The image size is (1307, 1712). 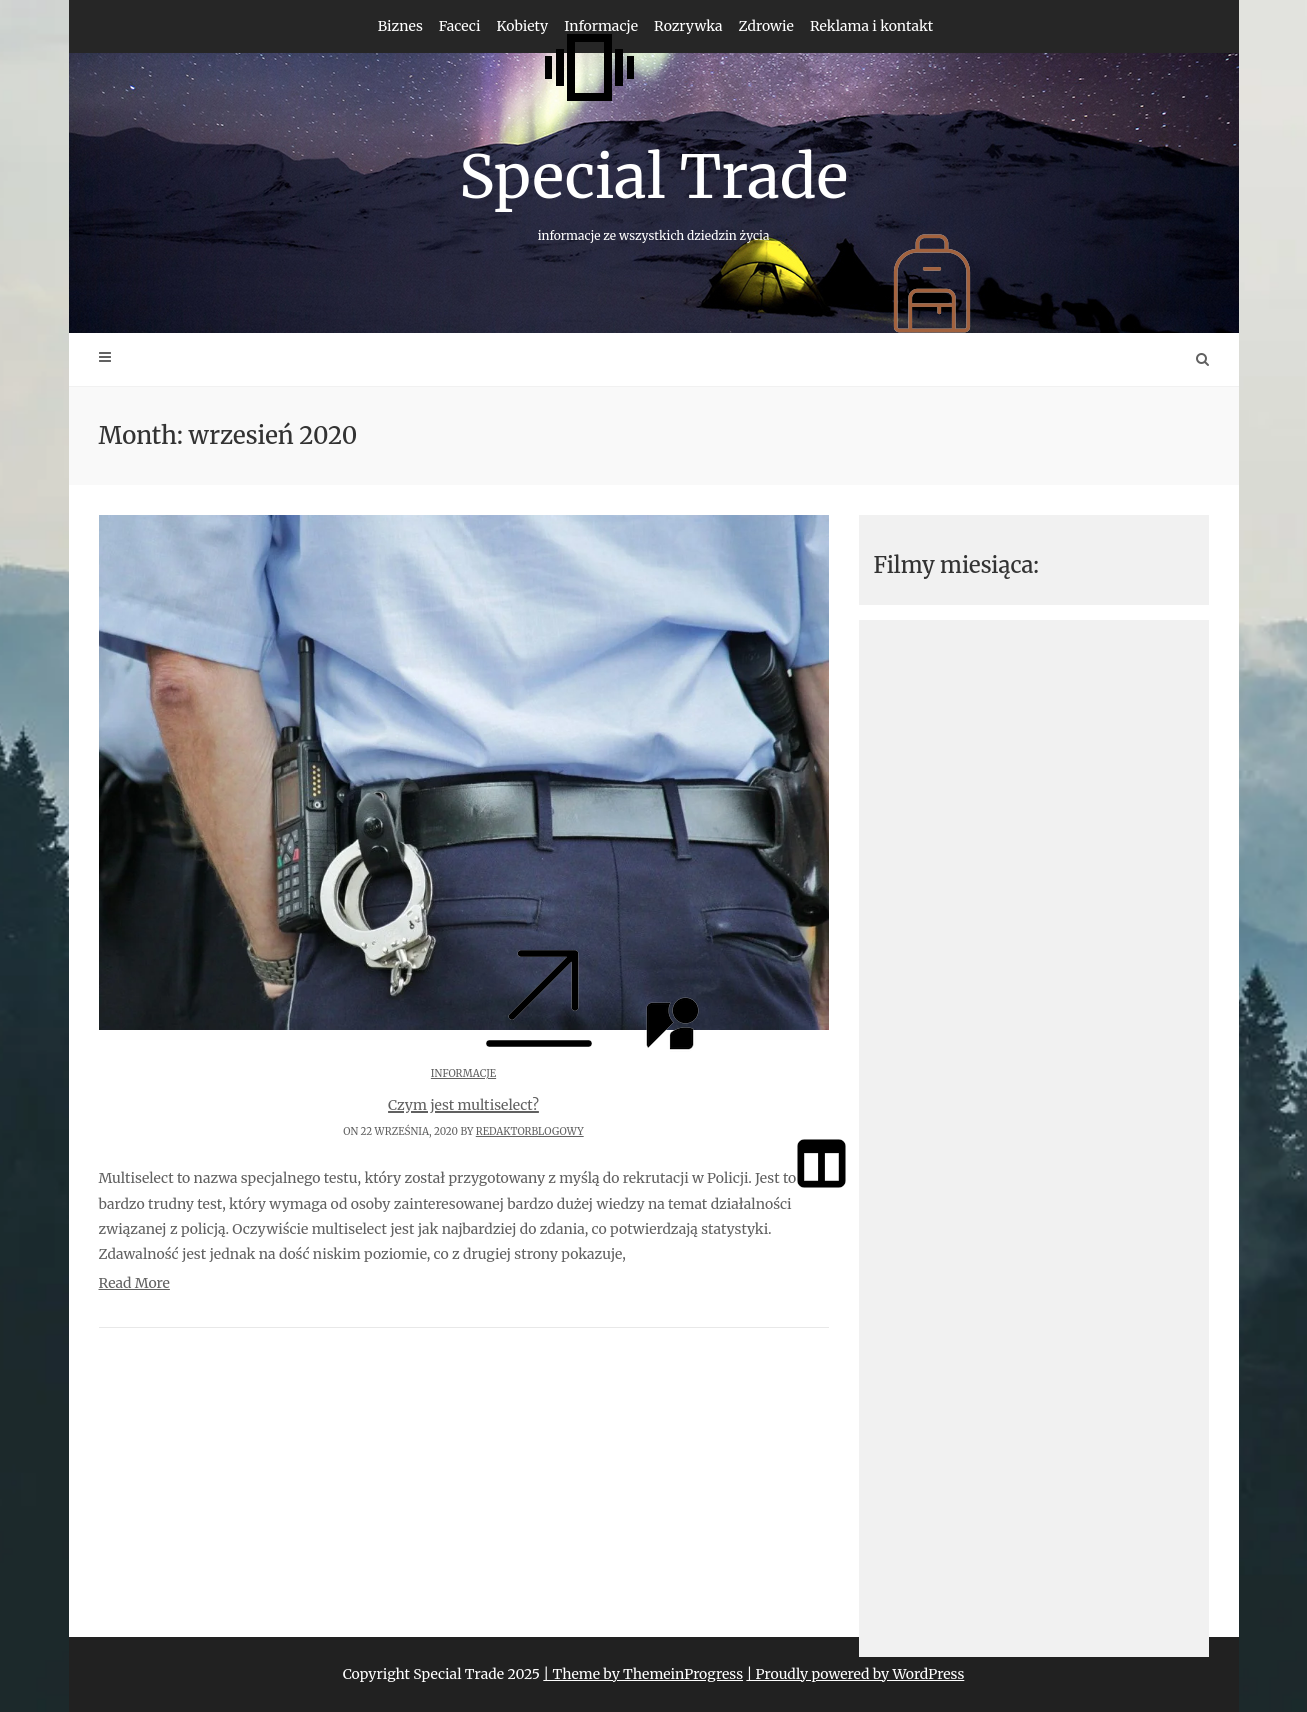 I want to click on access street view mode on maps, so click(x=670, y=1026).